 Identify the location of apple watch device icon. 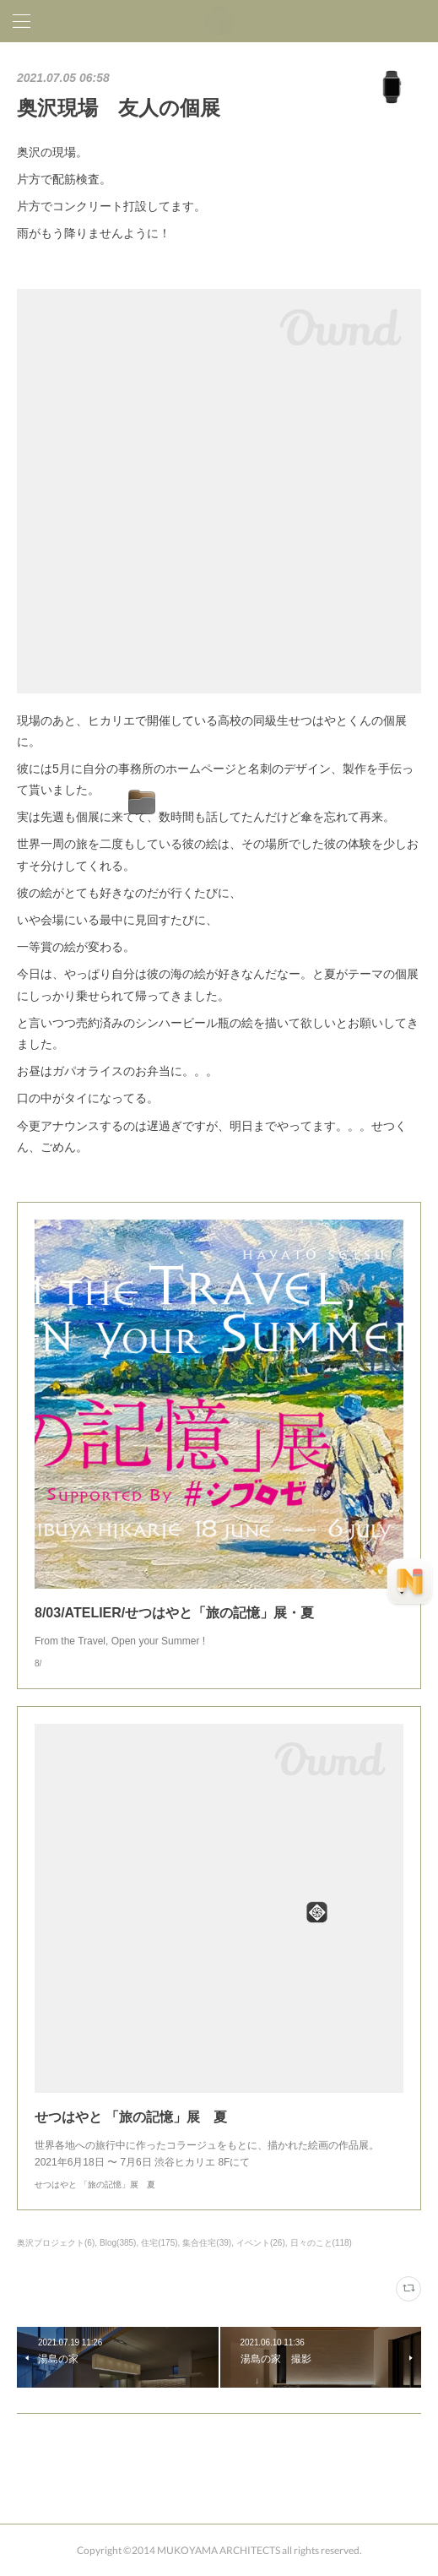
(392, 87).